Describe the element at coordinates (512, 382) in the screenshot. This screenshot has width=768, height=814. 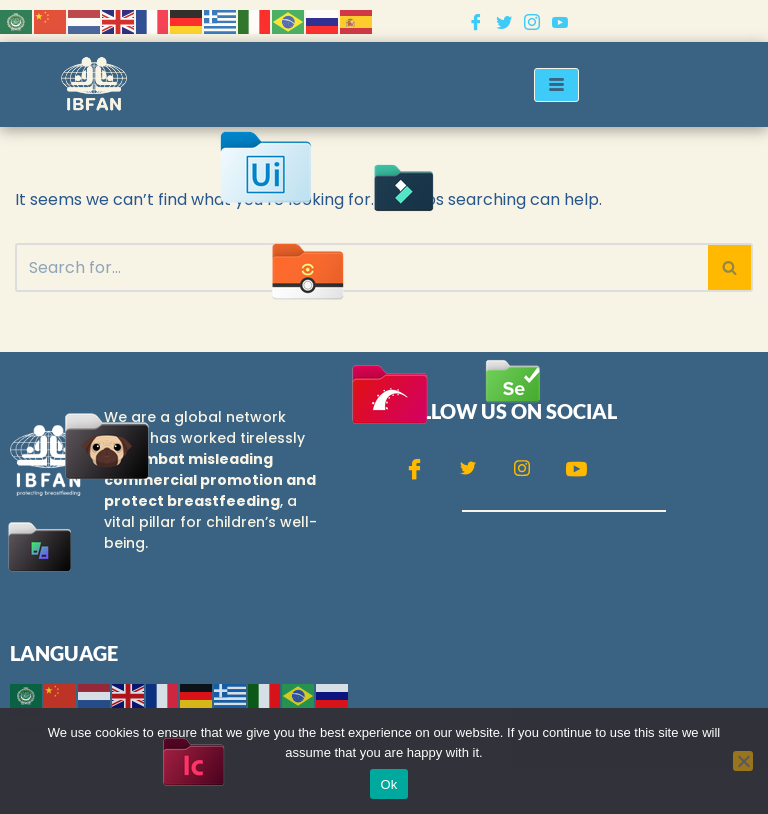
I see `folder containing selenium test automation files` at that location.